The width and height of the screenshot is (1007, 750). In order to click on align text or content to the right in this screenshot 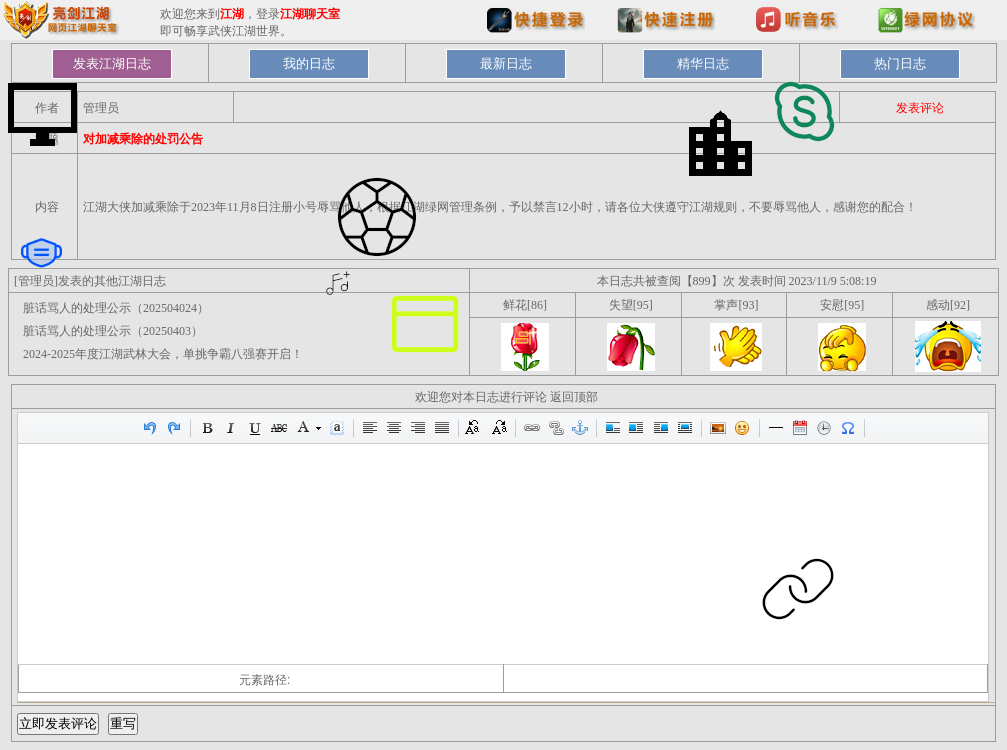, I will do `click(523, 337)`.